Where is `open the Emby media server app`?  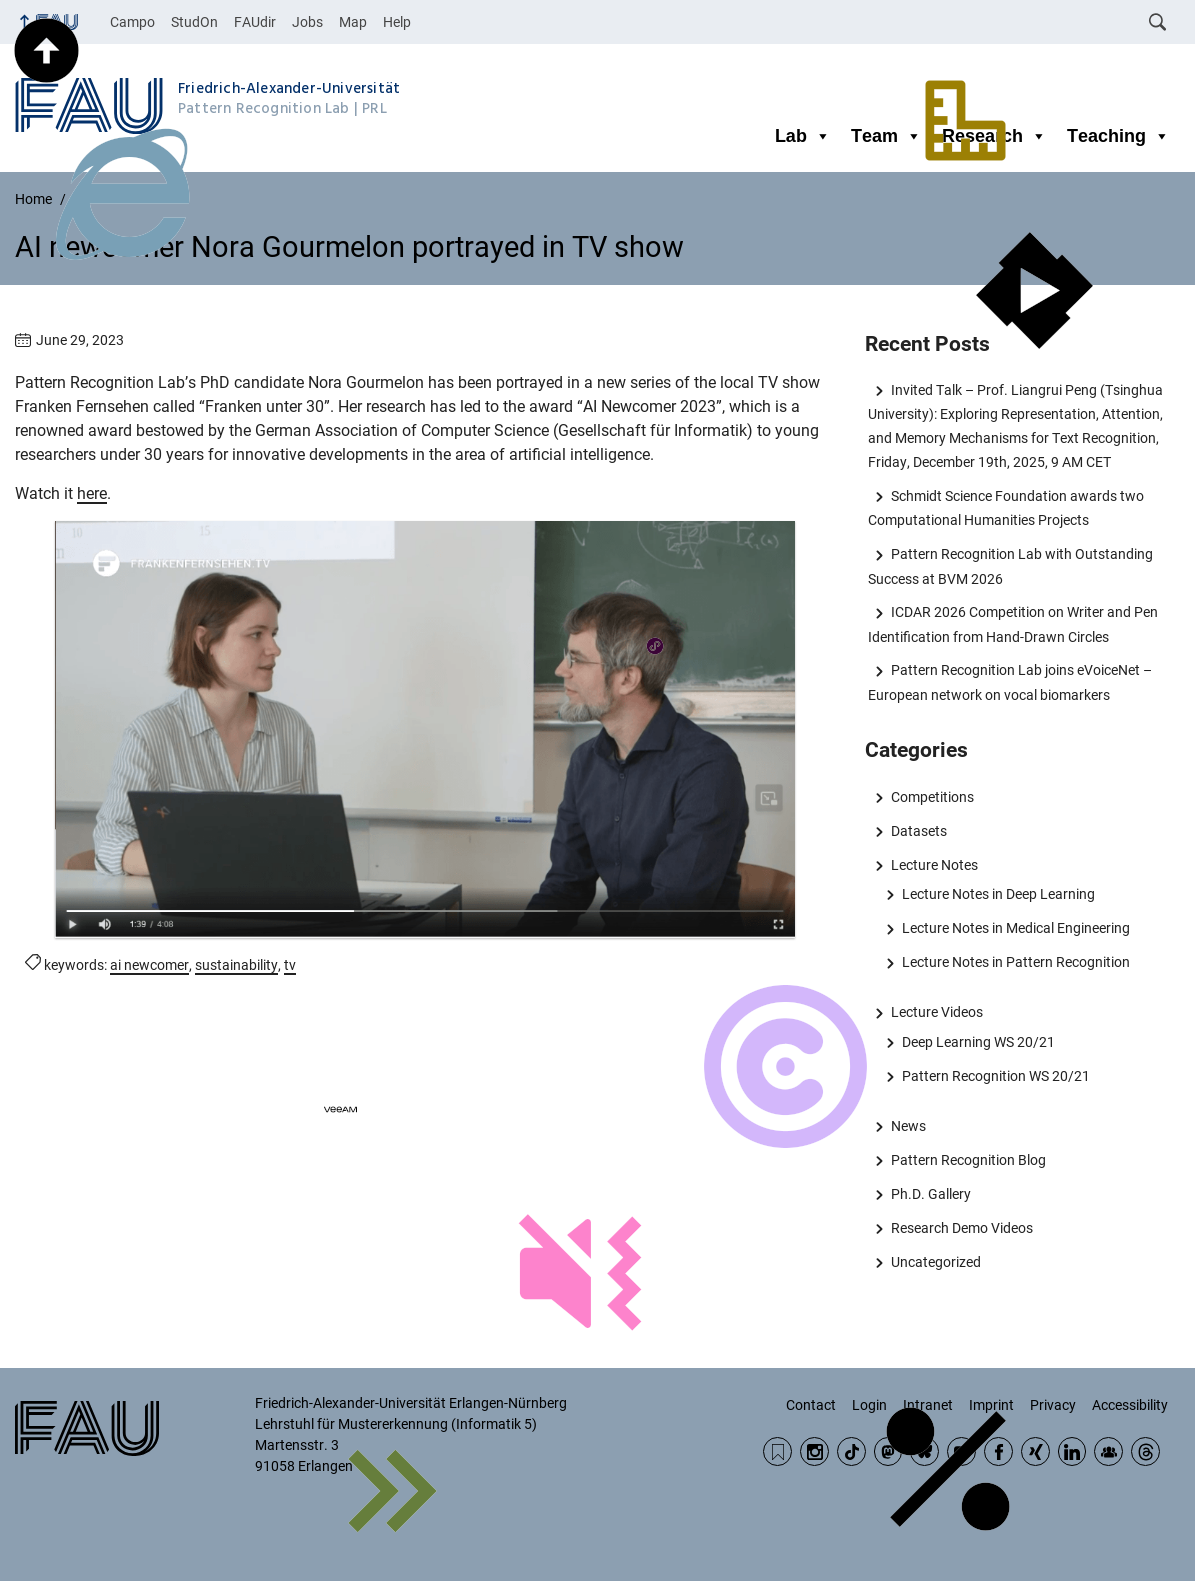
open the Emby media server app is located at coordinates (1034, 290).